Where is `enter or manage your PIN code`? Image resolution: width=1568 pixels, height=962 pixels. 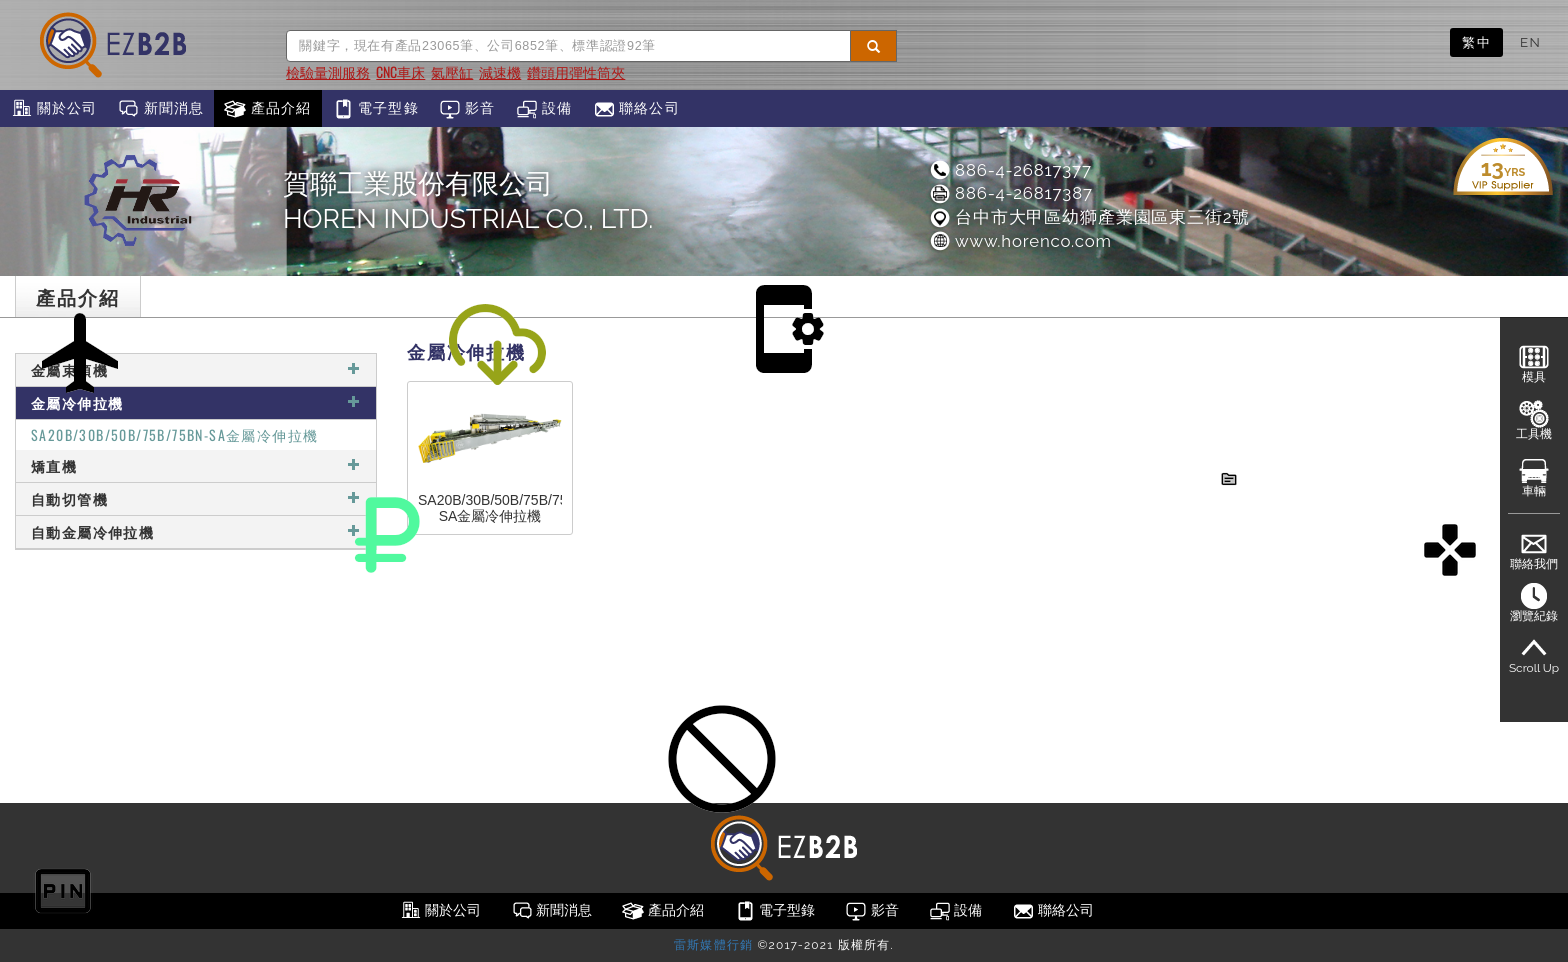 enter or manage your PIN code is located at coordinates (63, 891).